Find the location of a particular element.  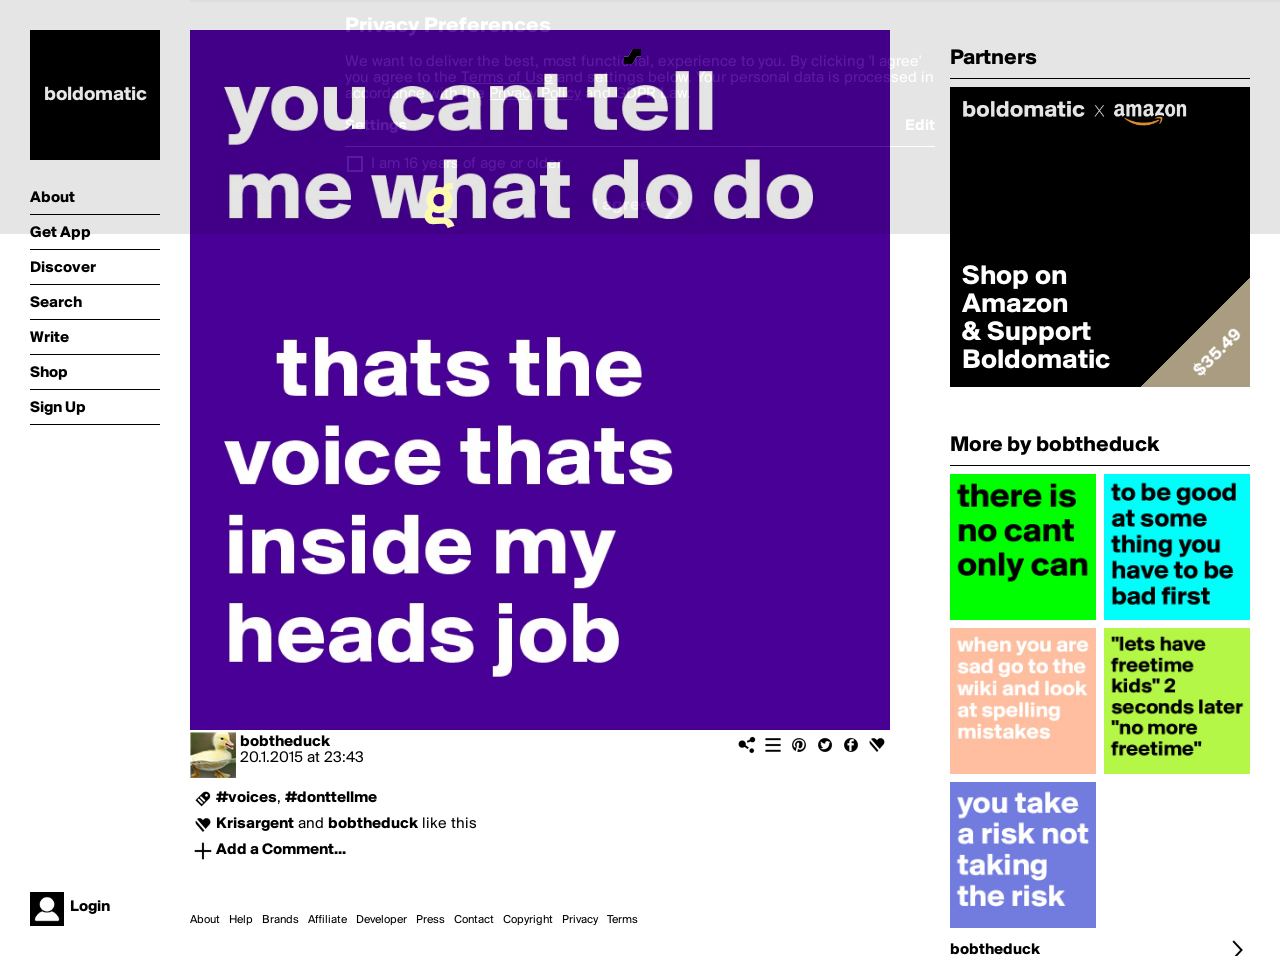

open Kagi search engine is located at coordinates (439, 205).